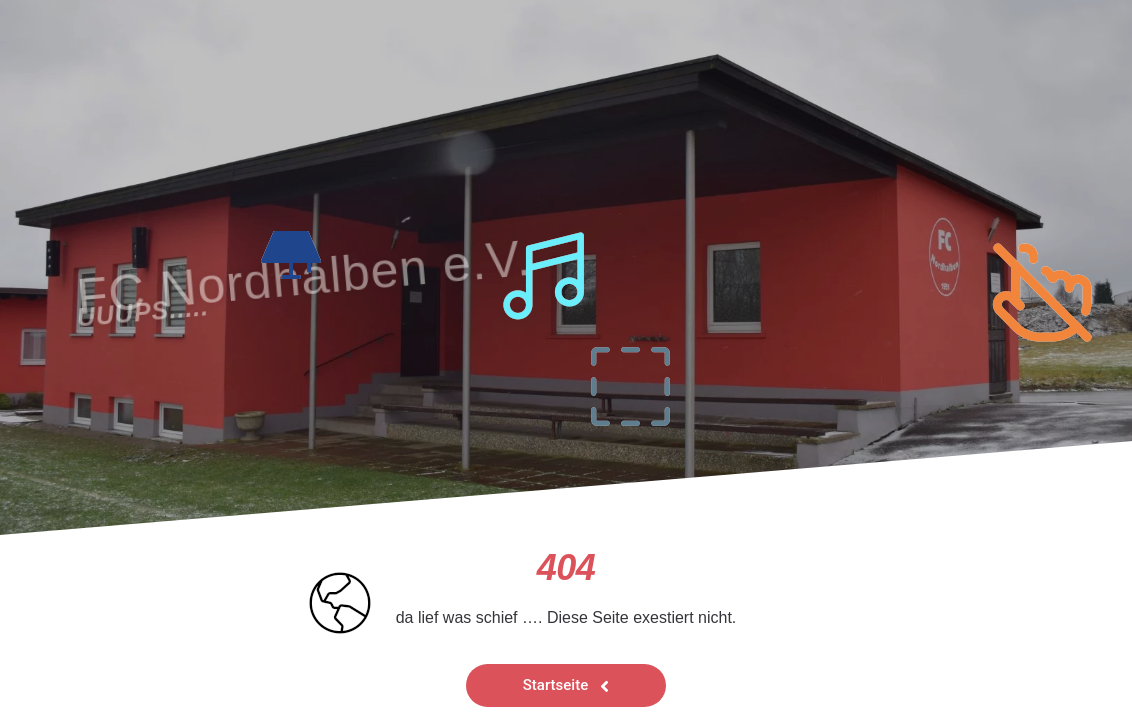 The width and height of the screenshot is (1132, 720). I want to click on select or highlight an area, so click(630, 386).